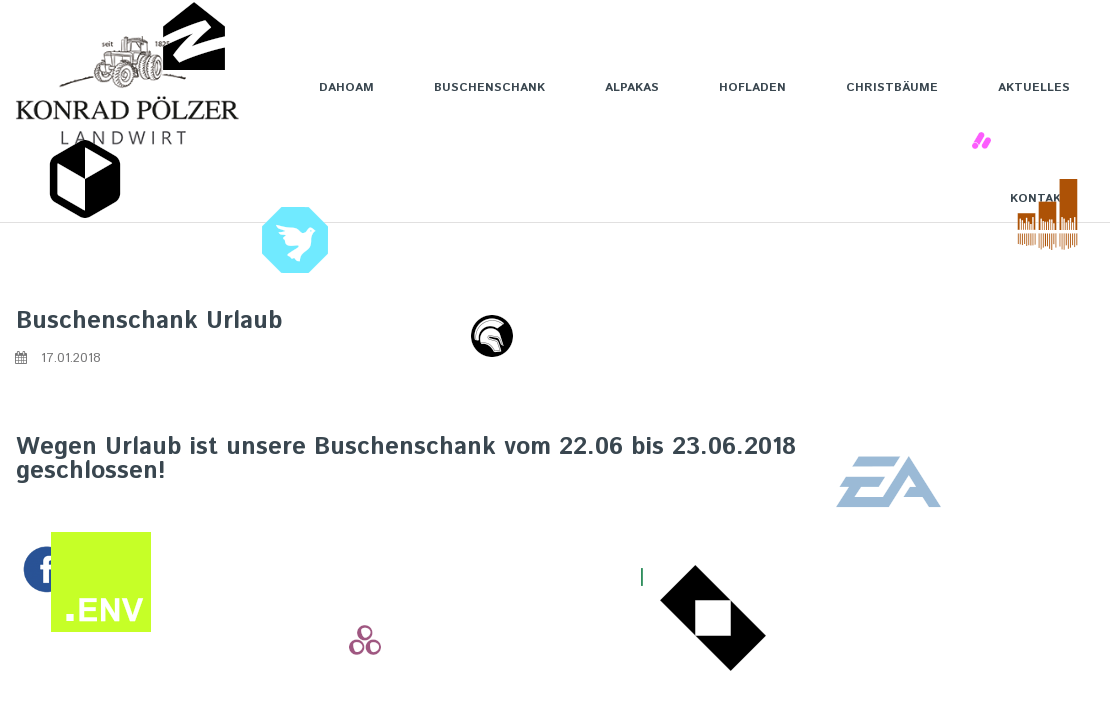  I want to click on open the Zillow real estate app, so click(194, 36).